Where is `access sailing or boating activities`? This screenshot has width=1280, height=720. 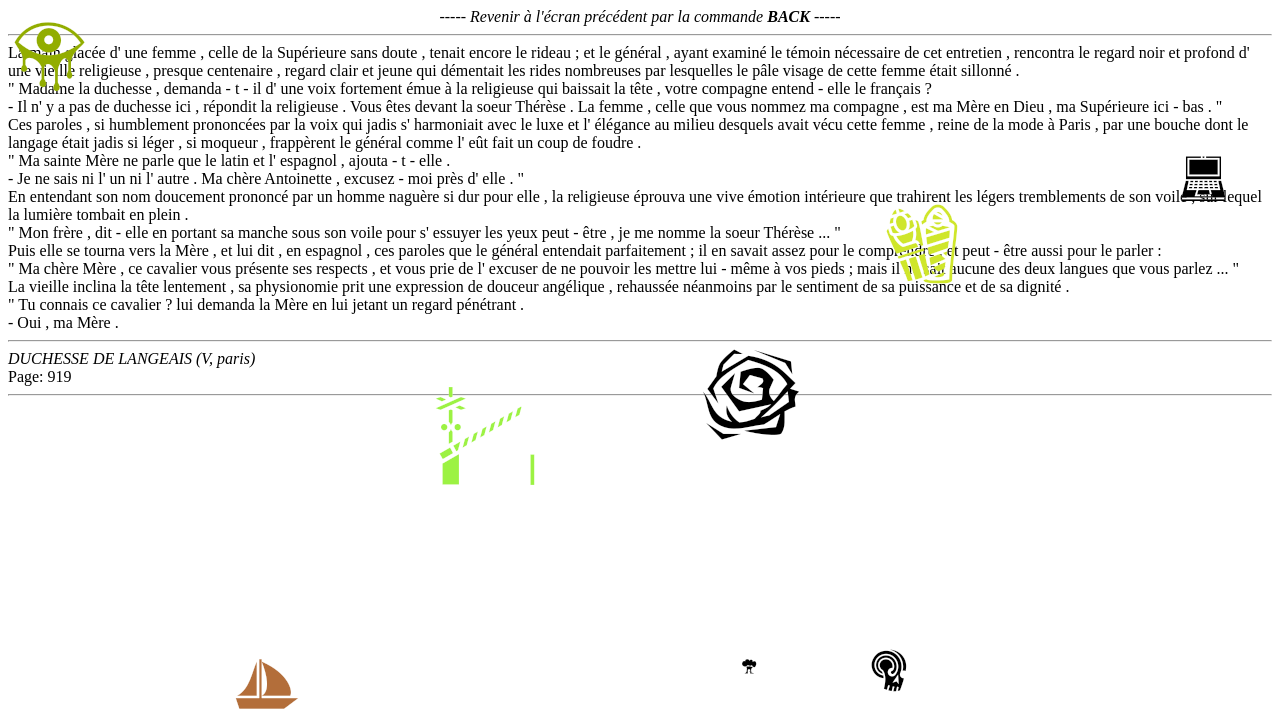
access sailing or boating activities is located at coordinates (267, 684).